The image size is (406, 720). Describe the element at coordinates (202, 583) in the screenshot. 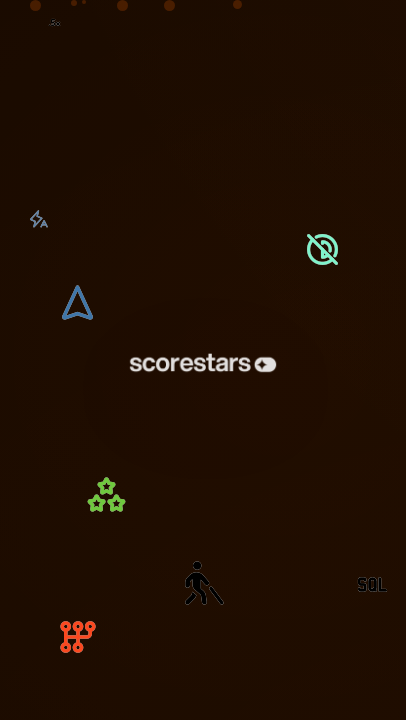

I see `indicates accessibility features for visually impaired users` at that location.